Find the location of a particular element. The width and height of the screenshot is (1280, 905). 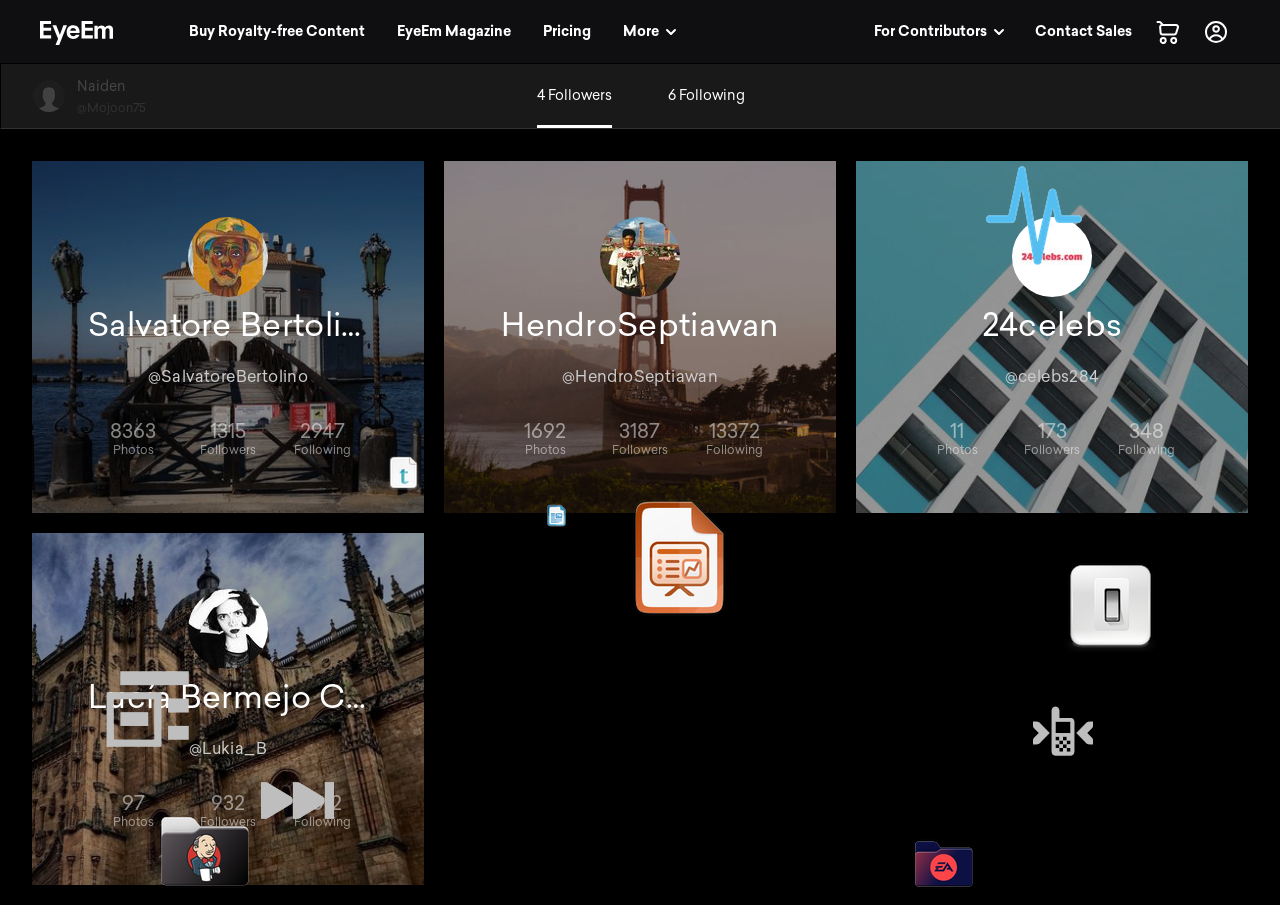

folder for EA (Electronic Arts) games or applications is located at coordinates (943, 865).